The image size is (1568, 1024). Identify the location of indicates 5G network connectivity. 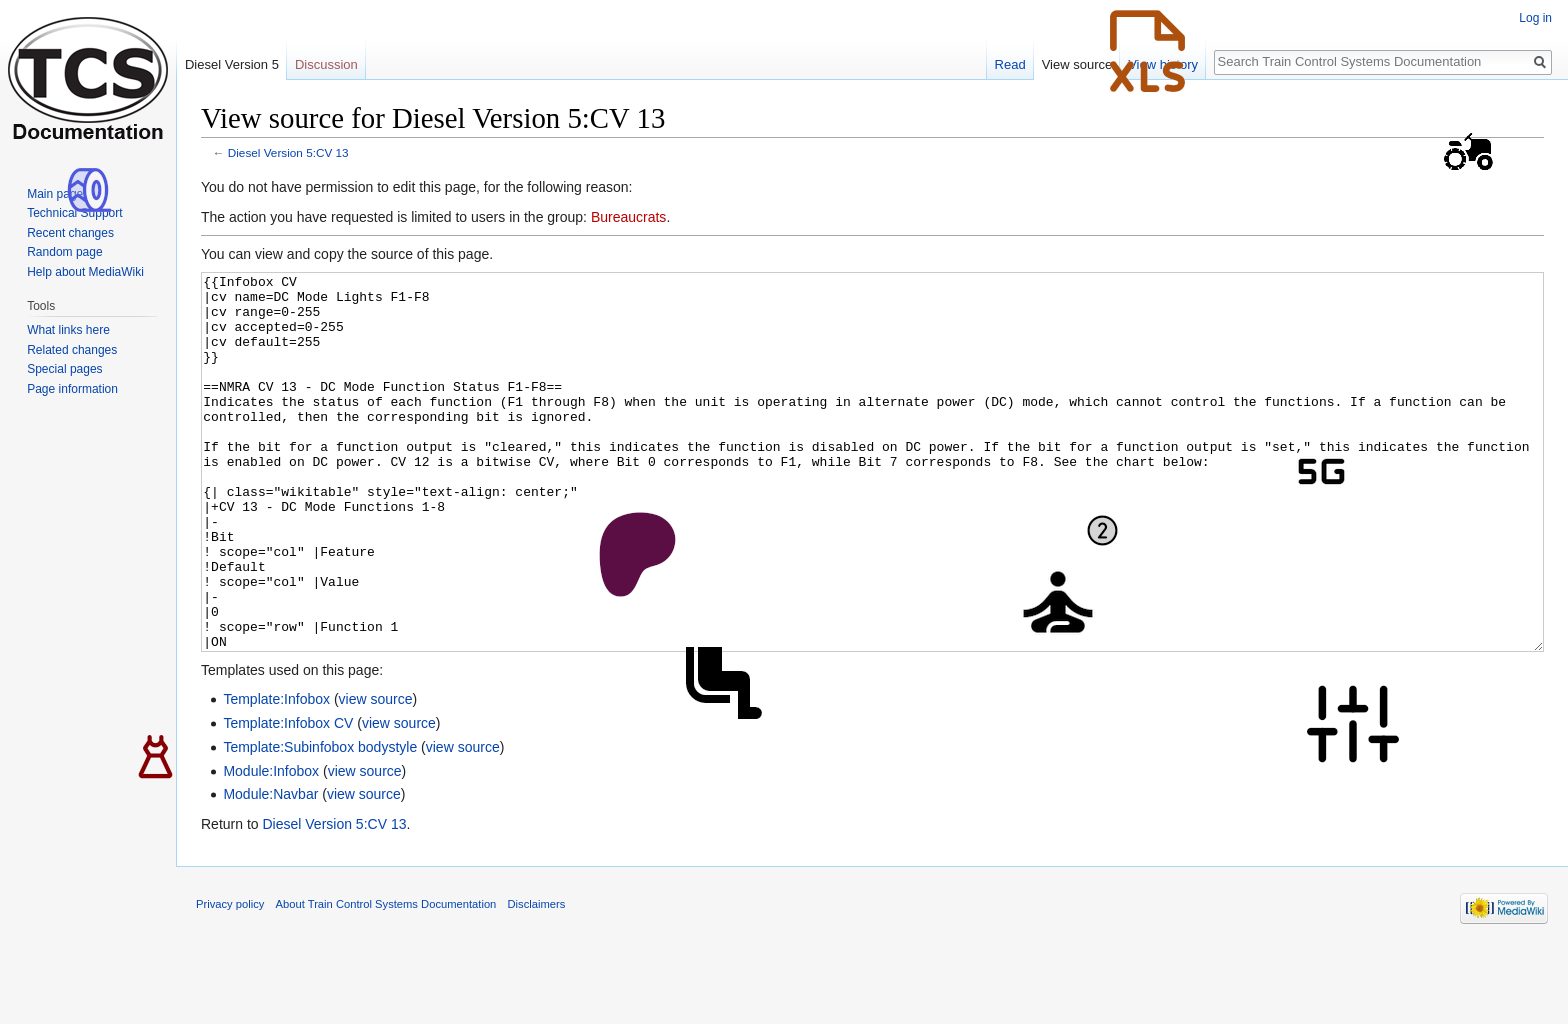
(1321, 471).